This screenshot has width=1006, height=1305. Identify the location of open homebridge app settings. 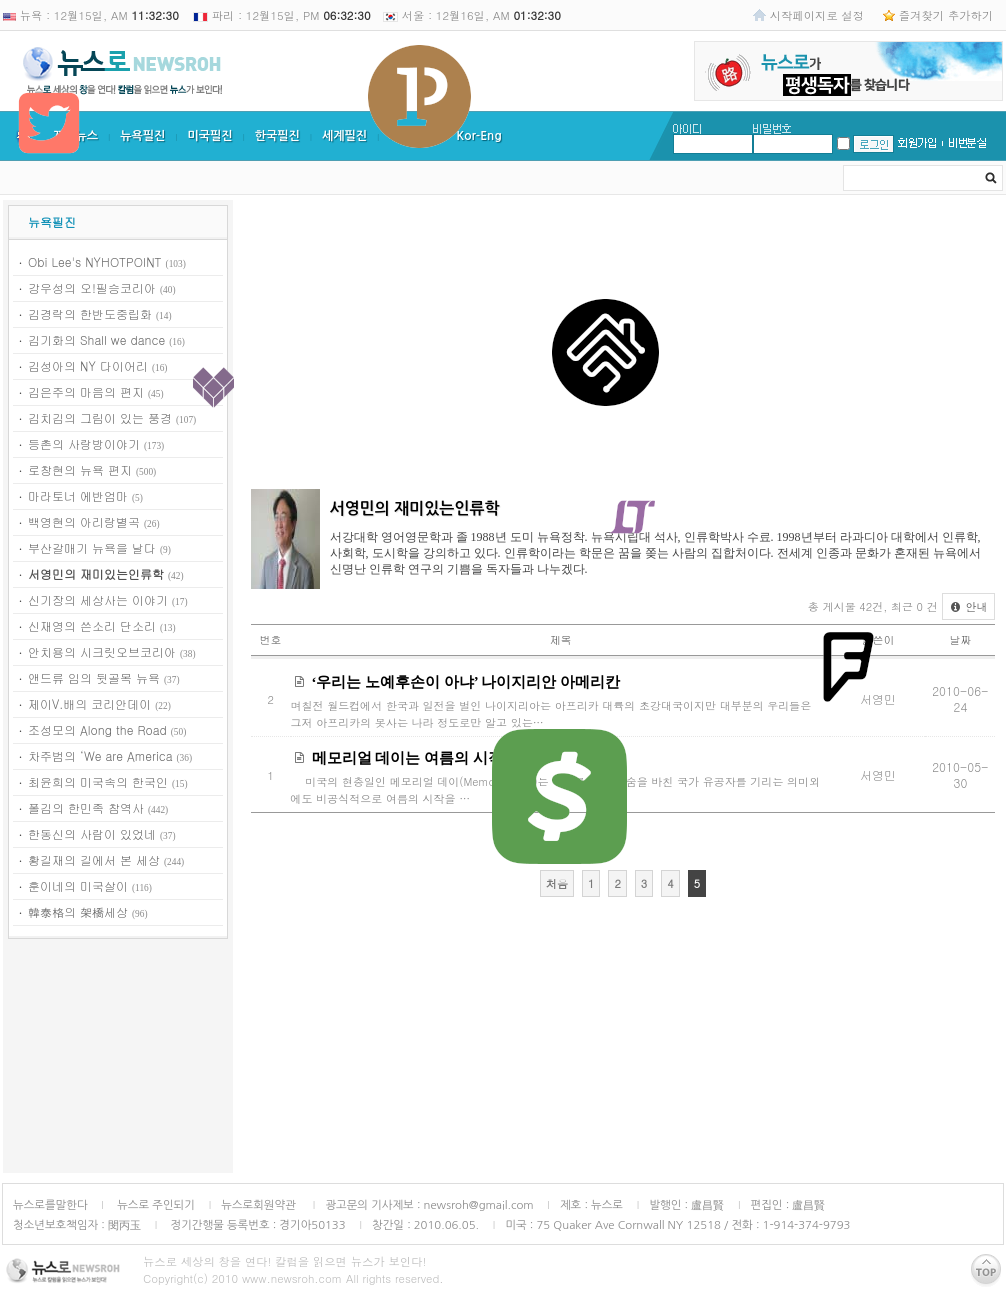
(605, 352).